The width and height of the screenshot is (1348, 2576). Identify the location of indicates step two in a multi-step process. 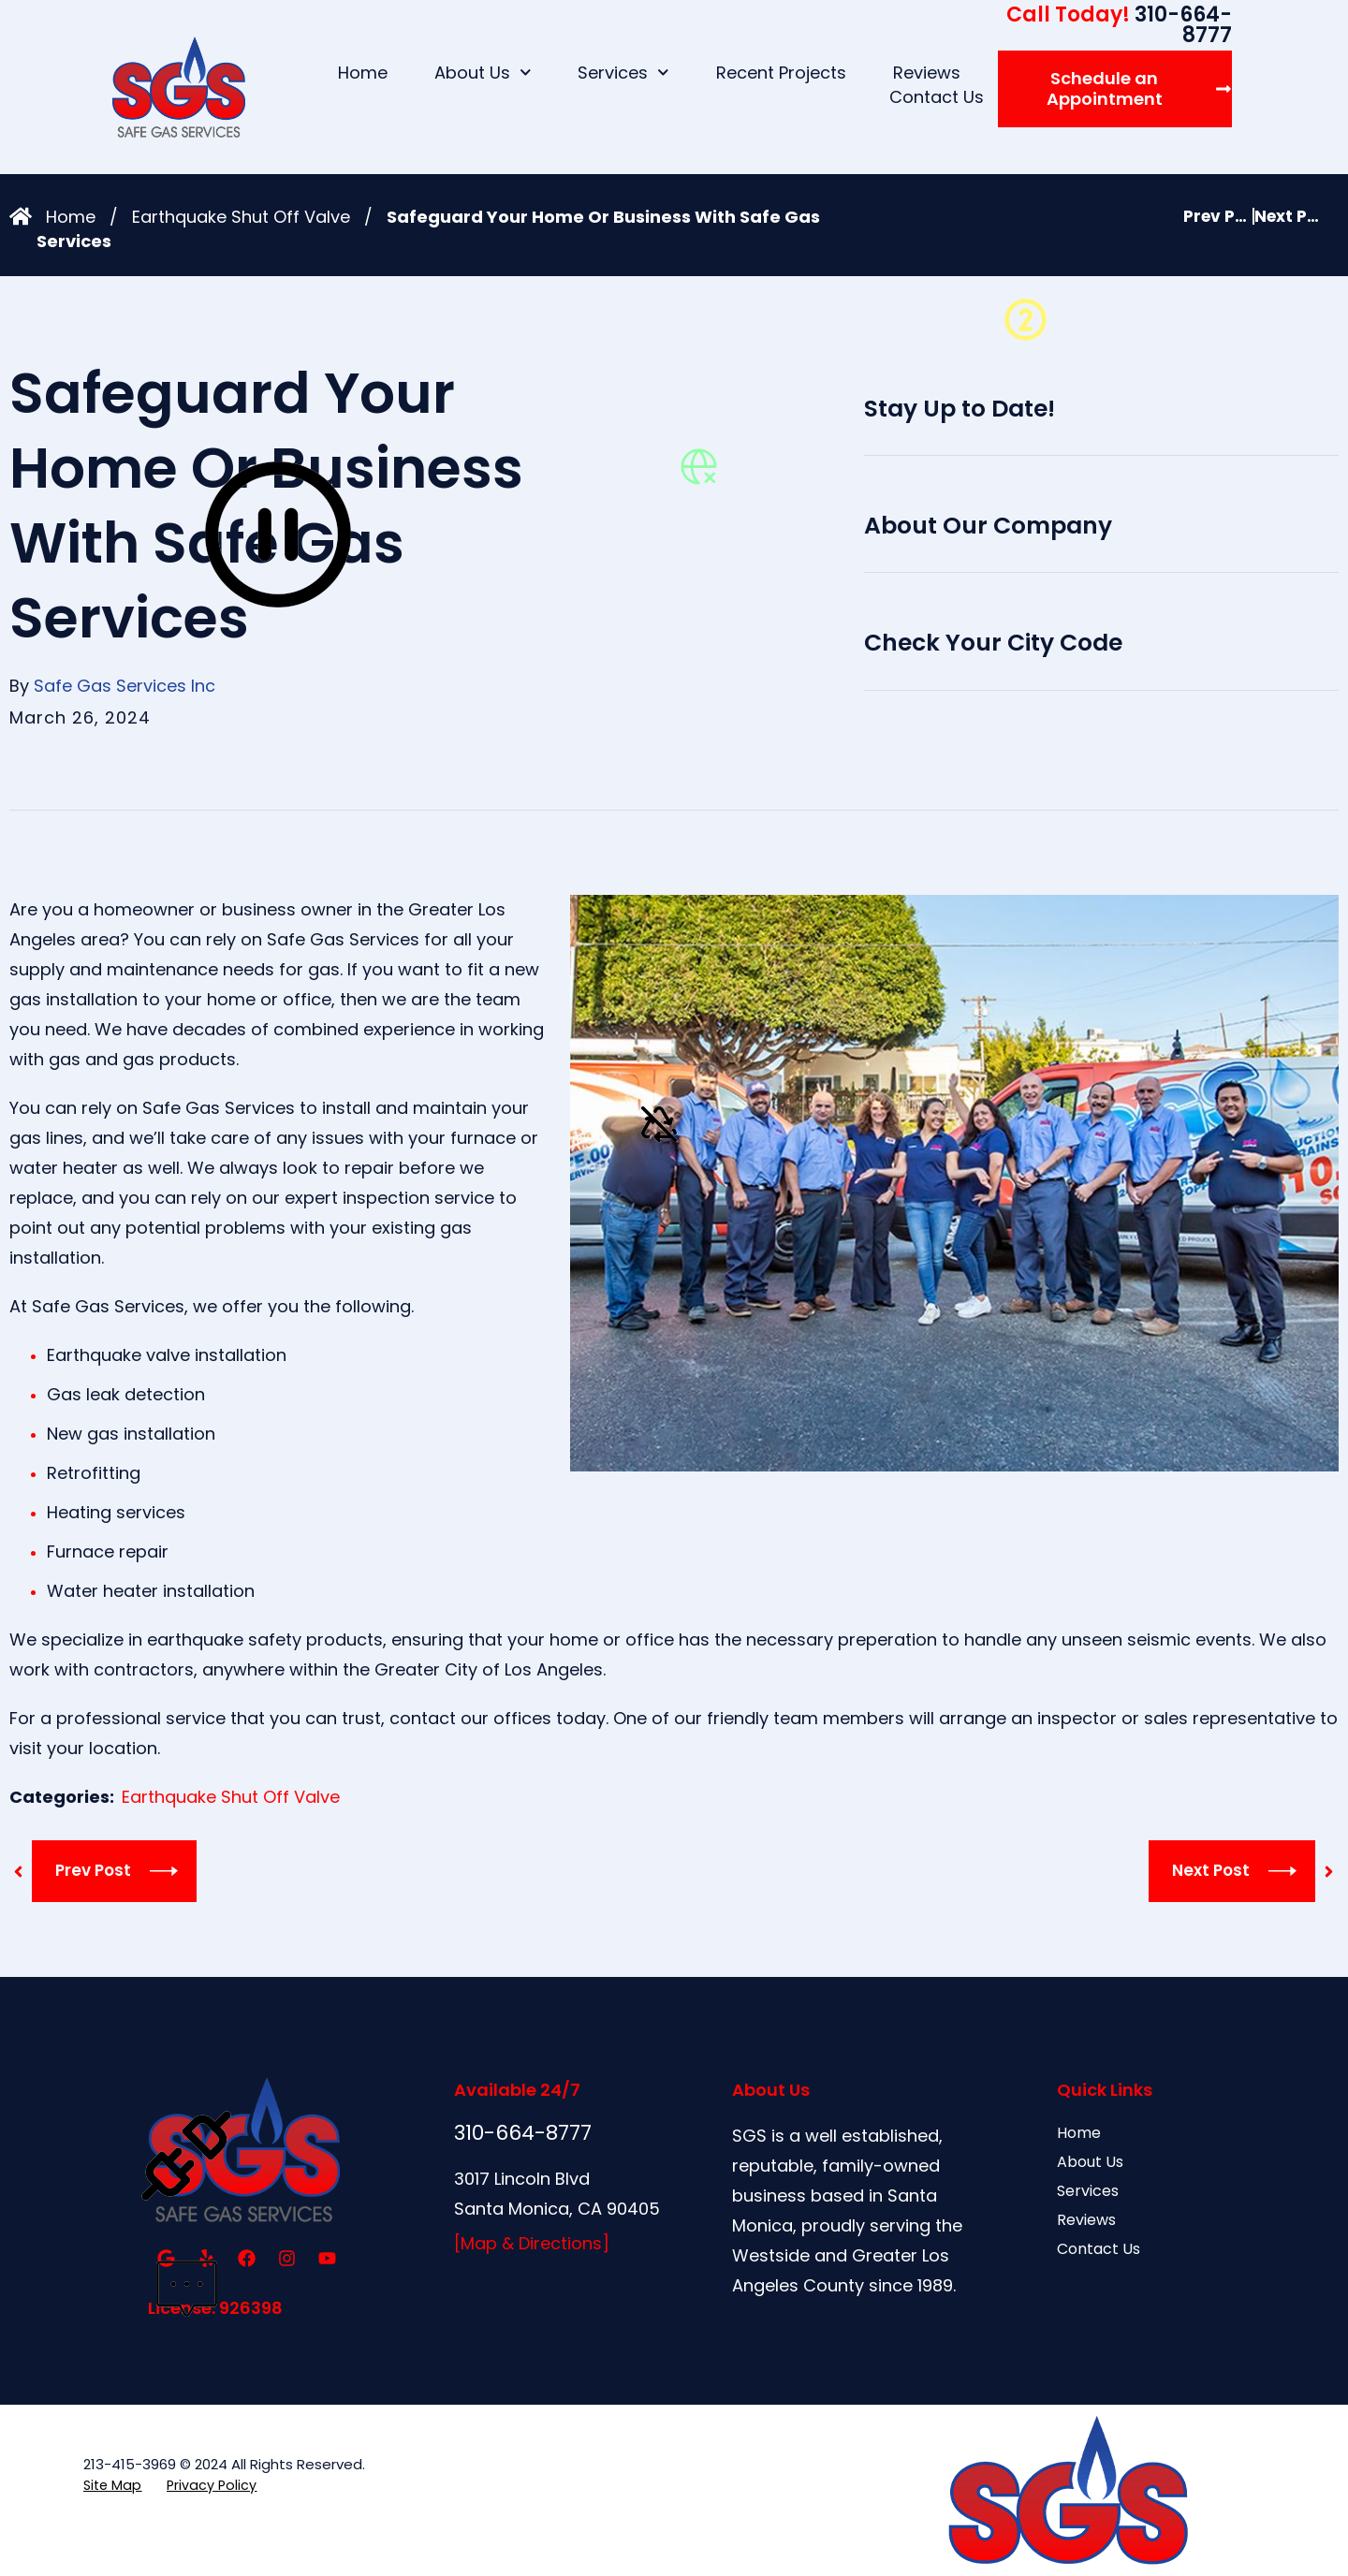
(1025, 319).